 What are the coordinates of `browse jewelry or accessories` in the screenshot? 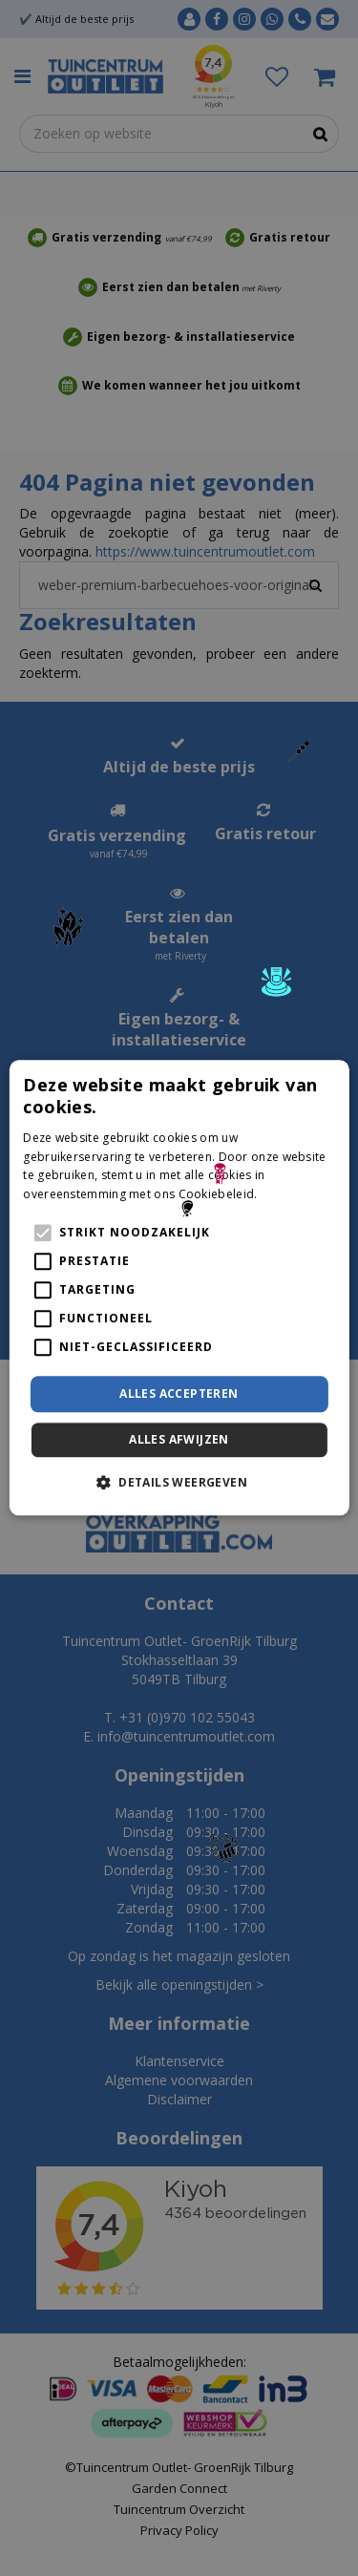 It's located at (187, 1209).